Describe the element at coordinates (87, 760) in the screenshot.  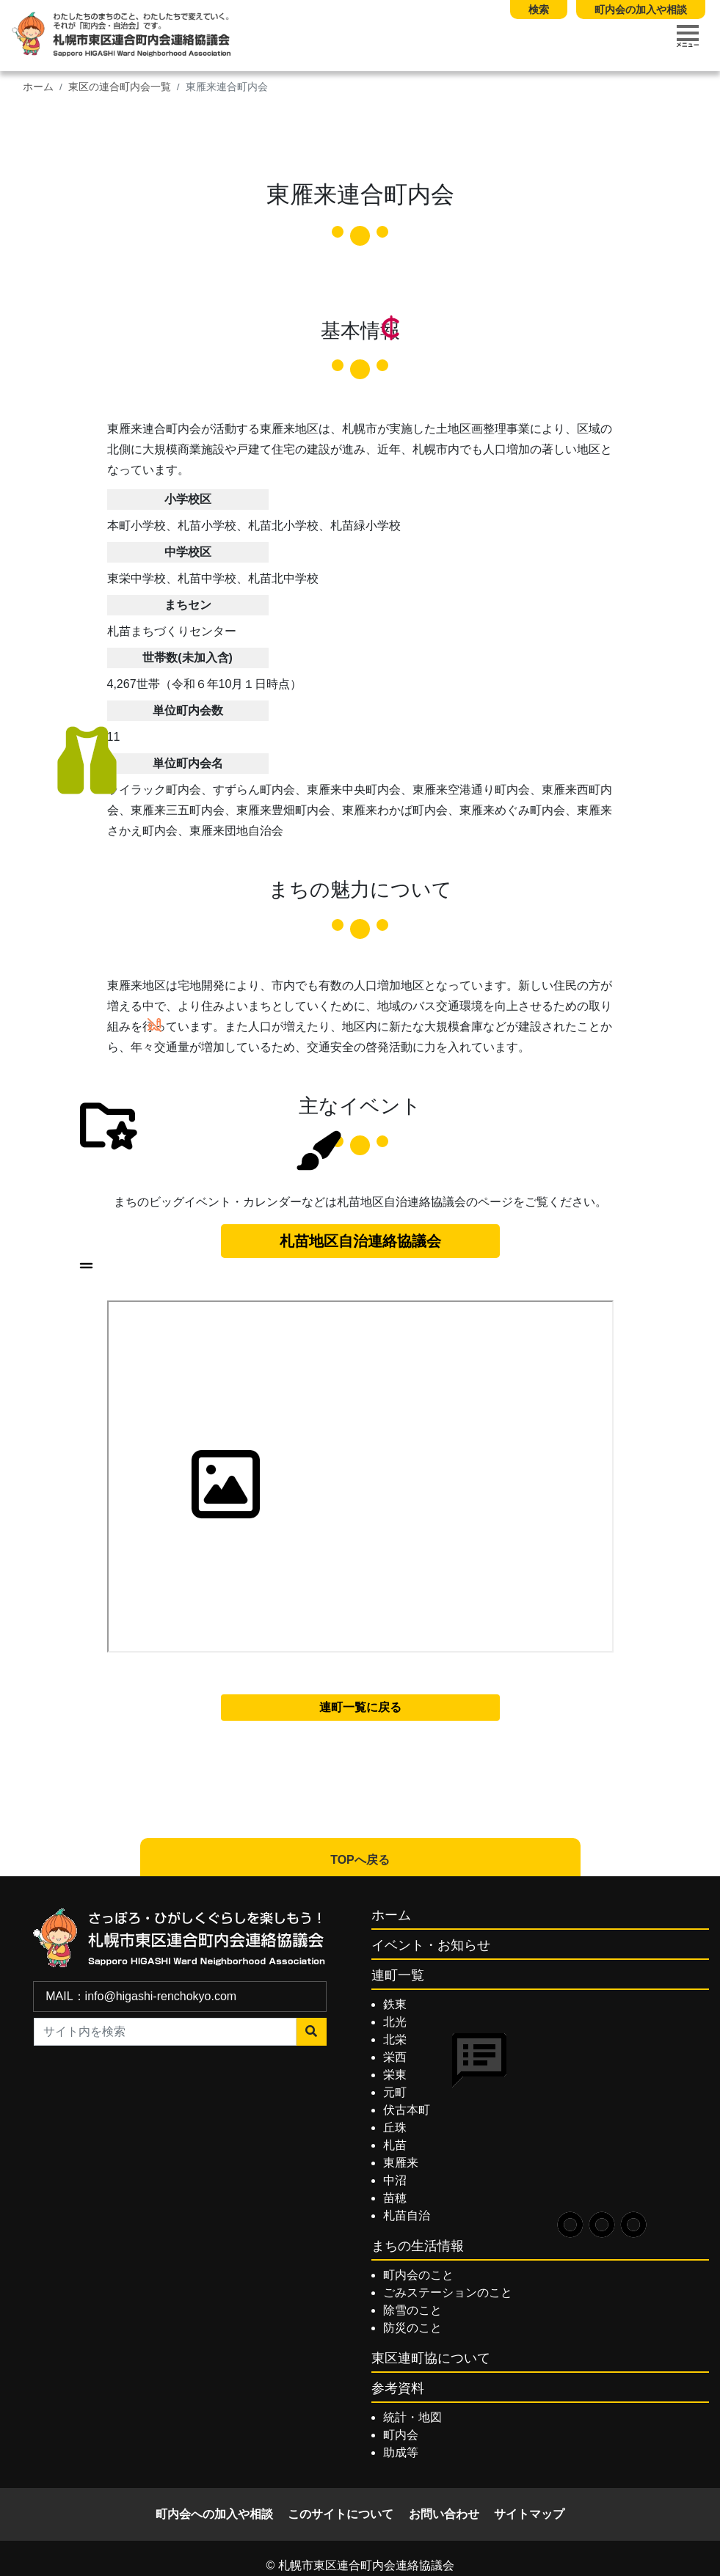
I see `select safety vest or protective gear` at that location.